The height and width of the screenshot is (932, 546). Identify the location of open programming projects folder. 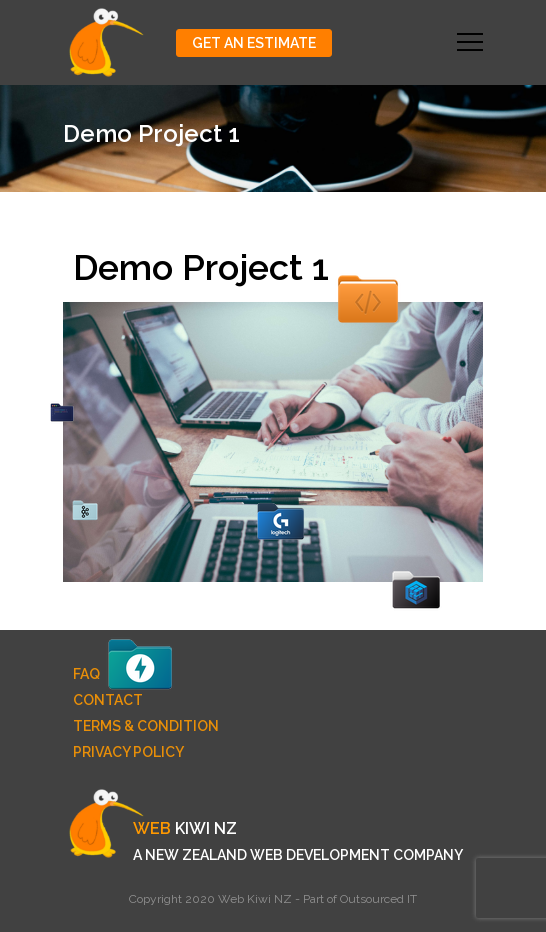
(62, 413).